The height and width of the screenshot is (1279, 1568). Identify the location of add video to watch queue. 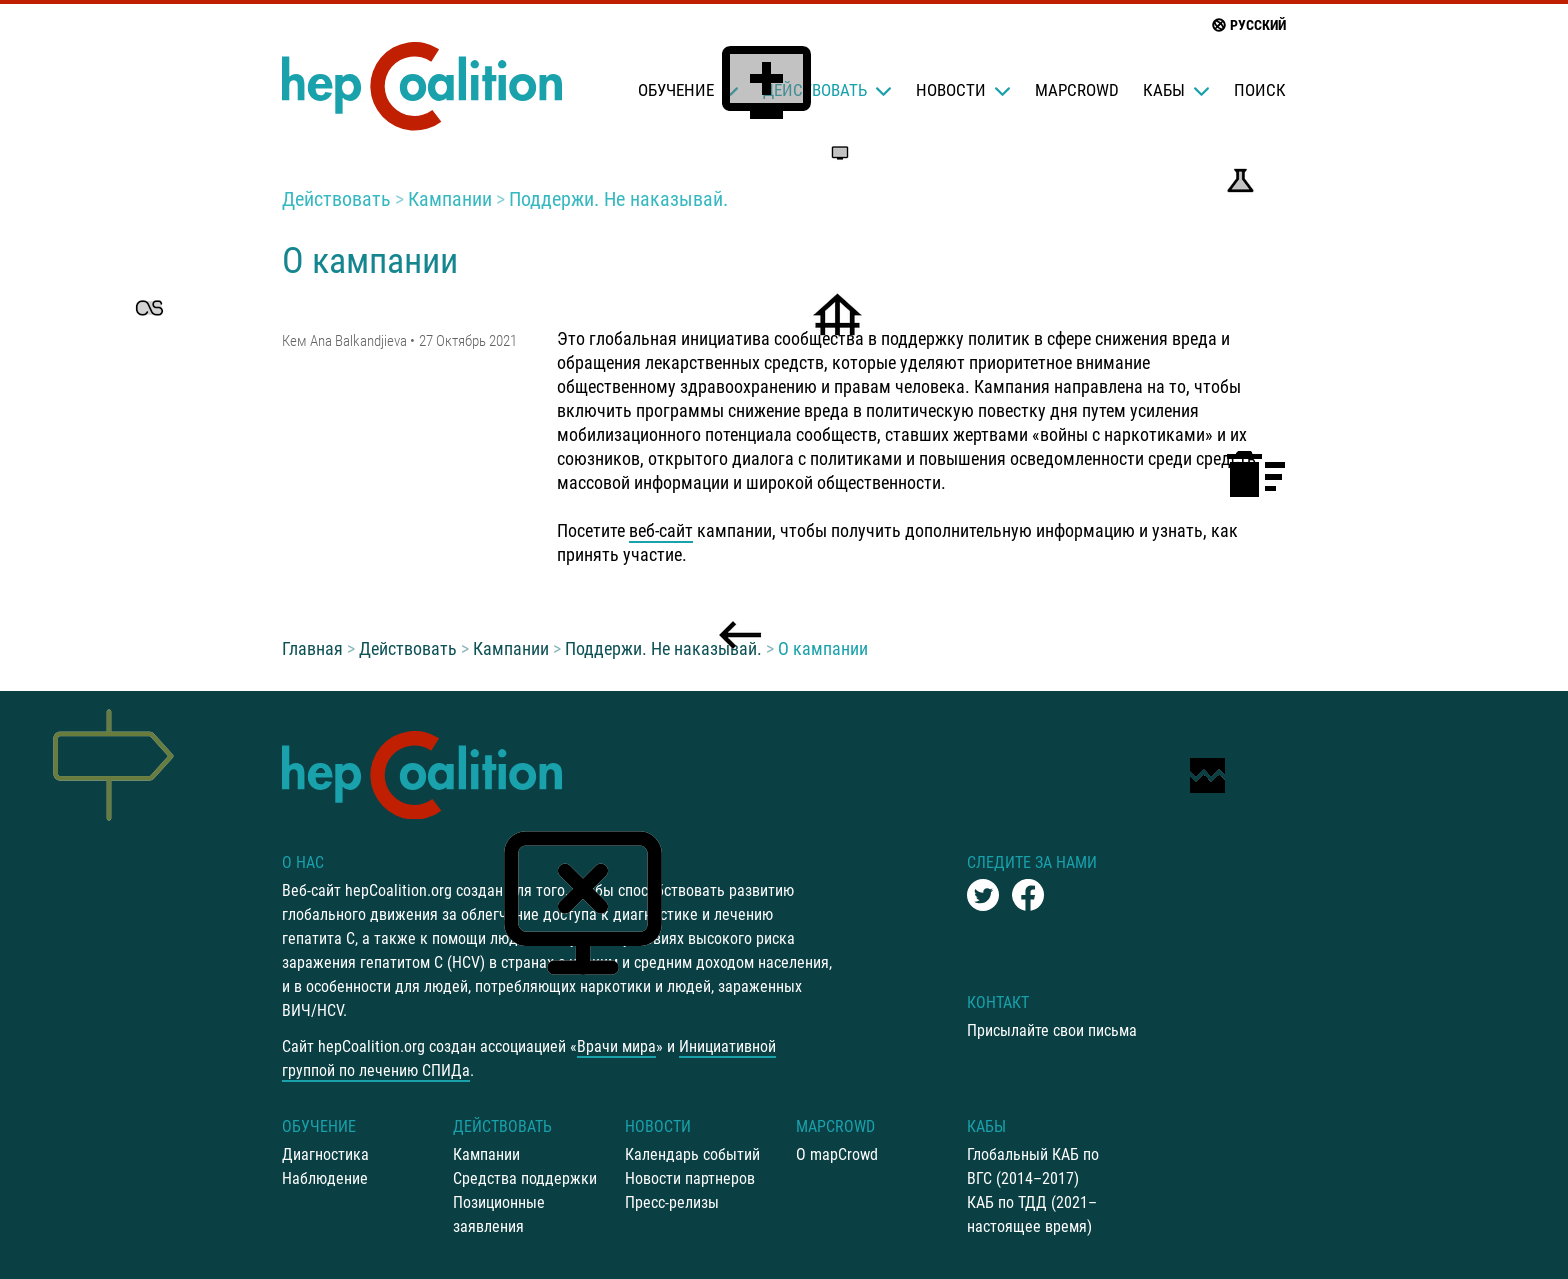
(766, 82).